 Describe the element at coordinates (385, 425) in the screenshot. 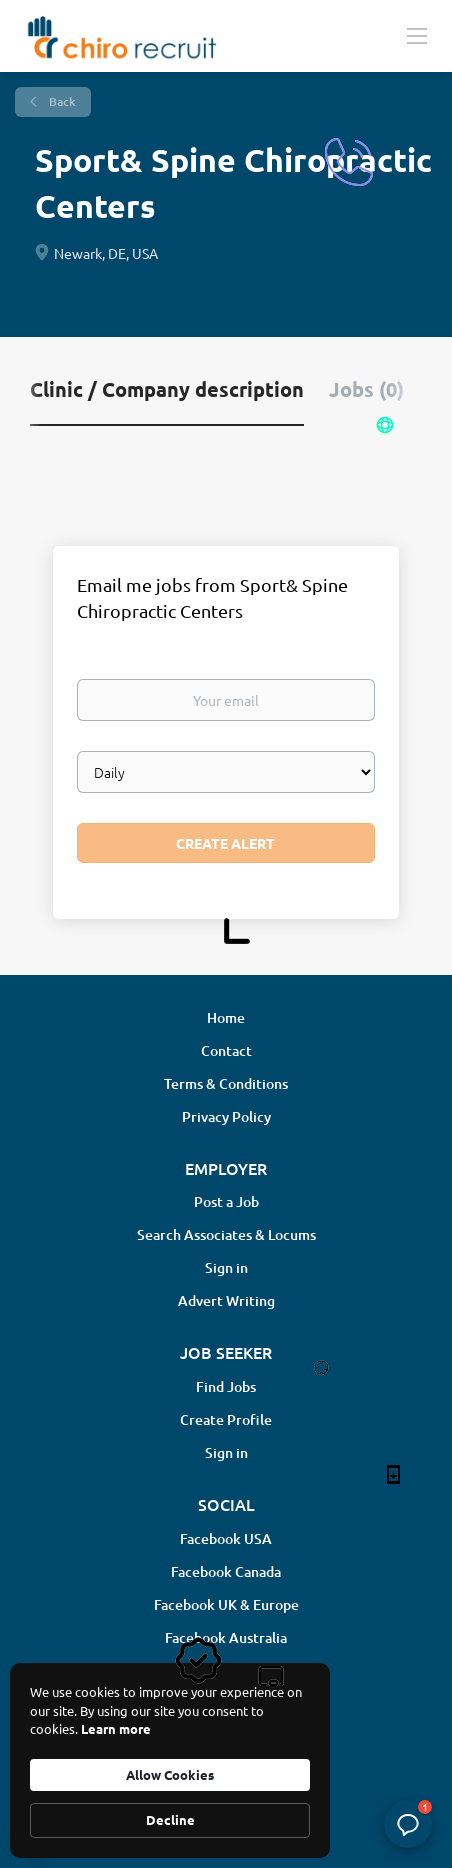

I see `view 360-degree panorama` at that location.